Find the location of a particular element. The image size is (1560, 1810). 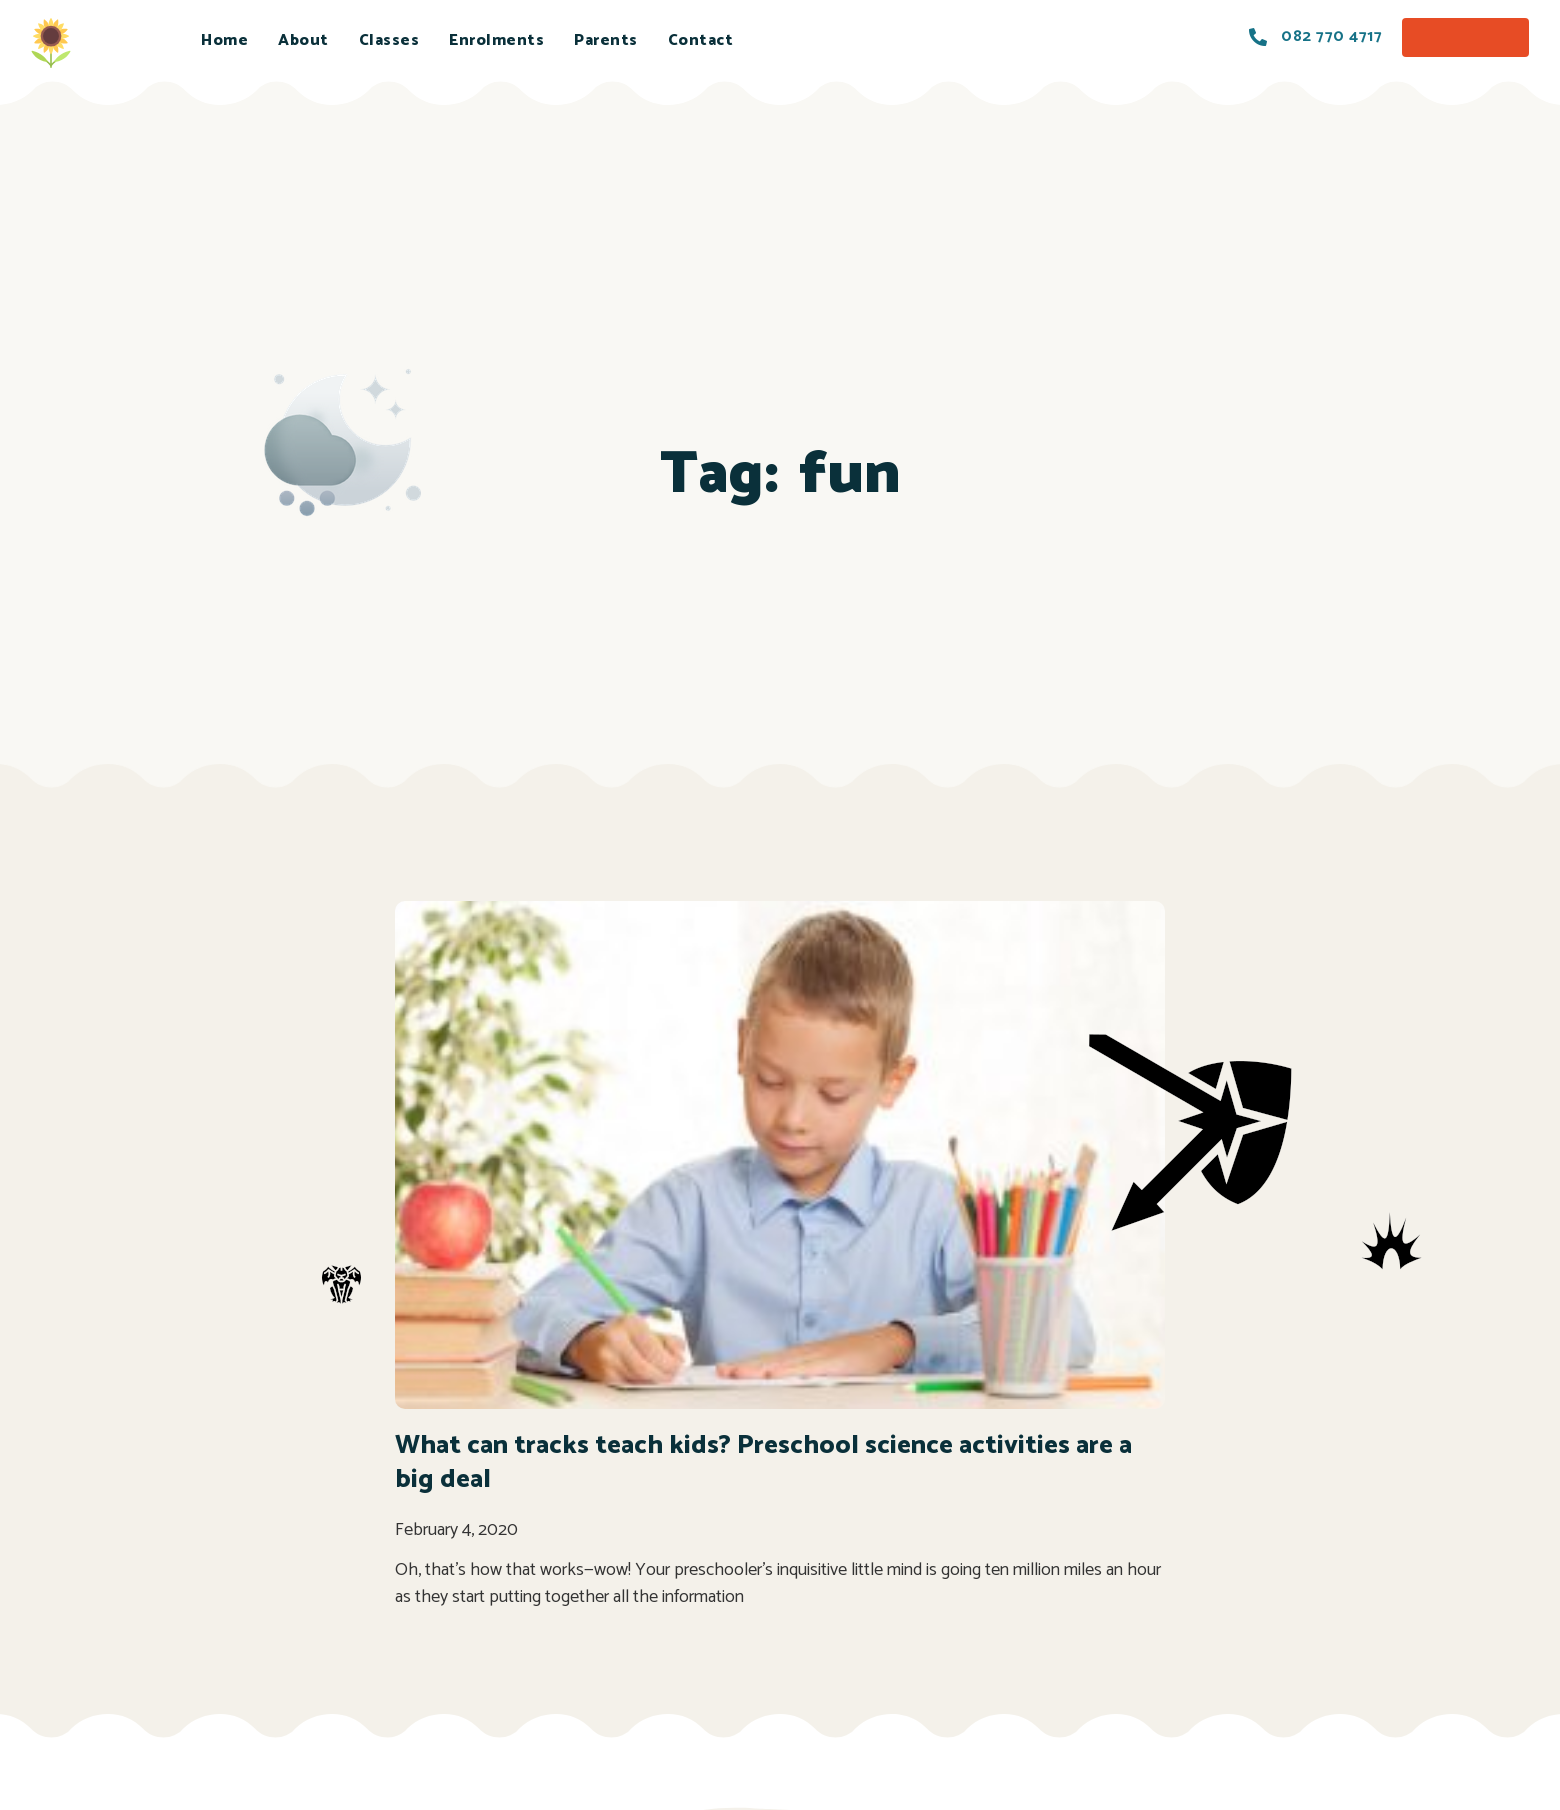

enter a new area or portal in a game is located at coordinates (1391, 1241).